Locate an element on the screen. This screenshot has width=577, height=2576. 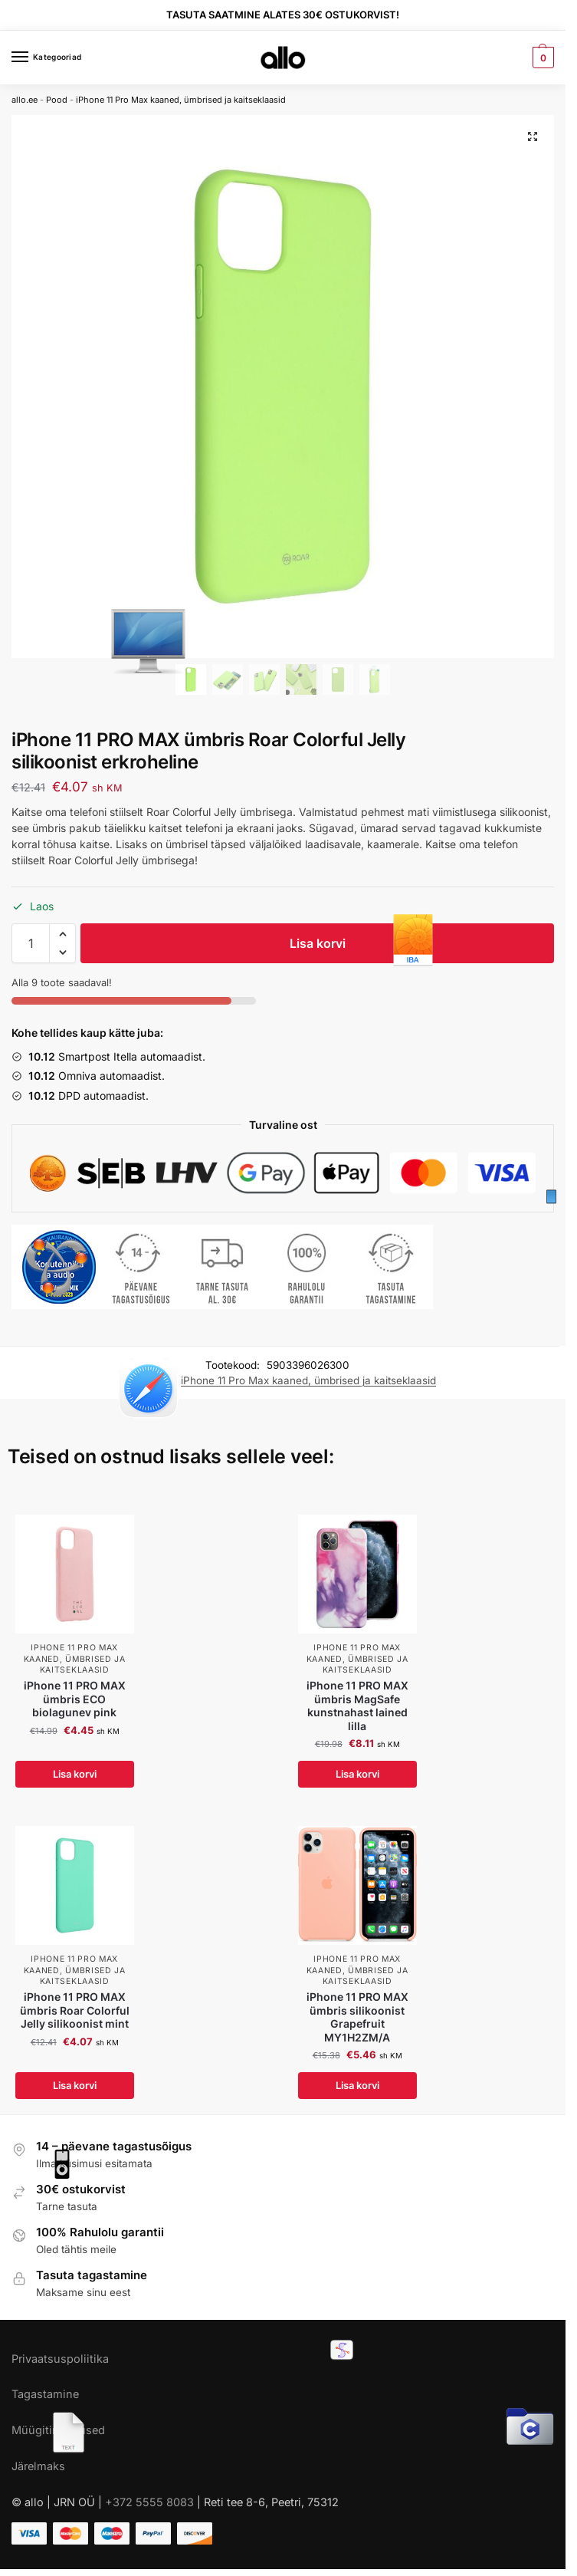
iPod nano device in sidebar is located at coordinates (62, 2164).